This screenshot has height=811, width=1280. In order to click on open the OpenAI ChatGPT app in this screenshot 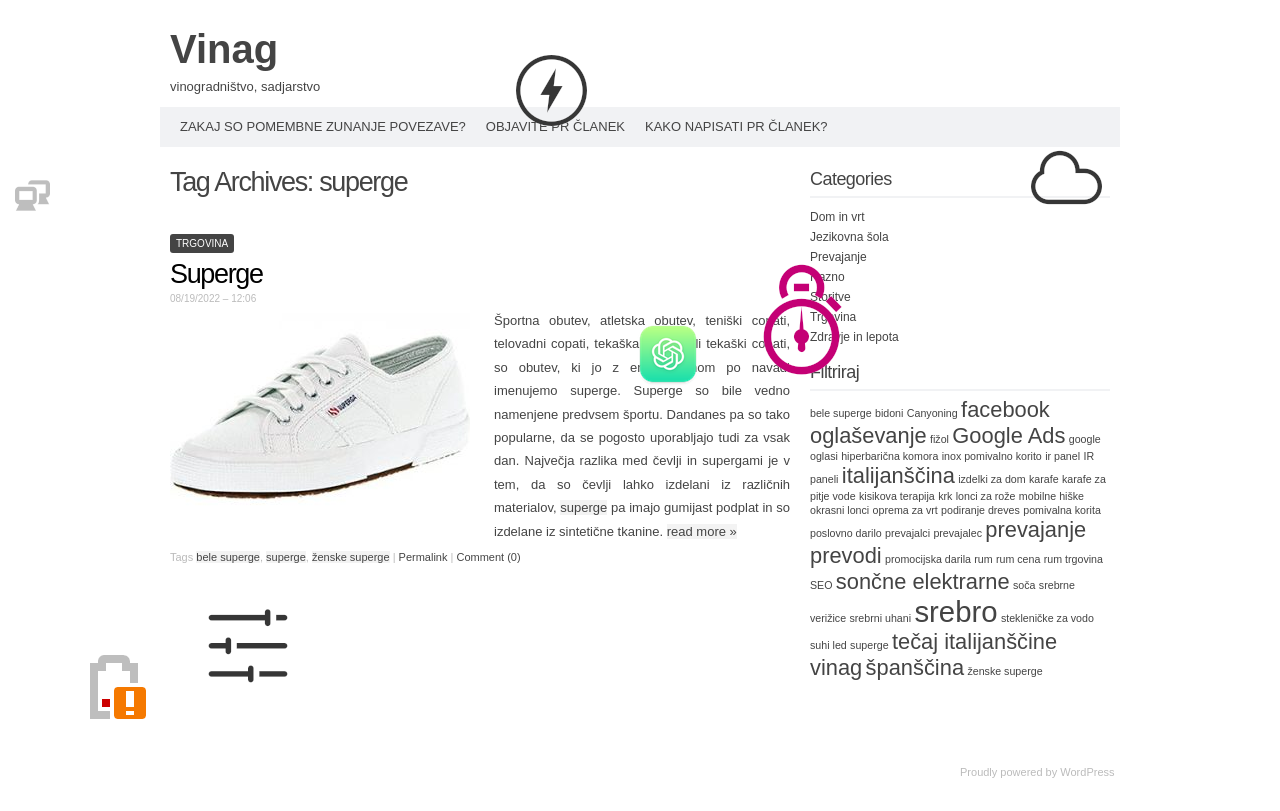, I will do `click(668, 354)`.